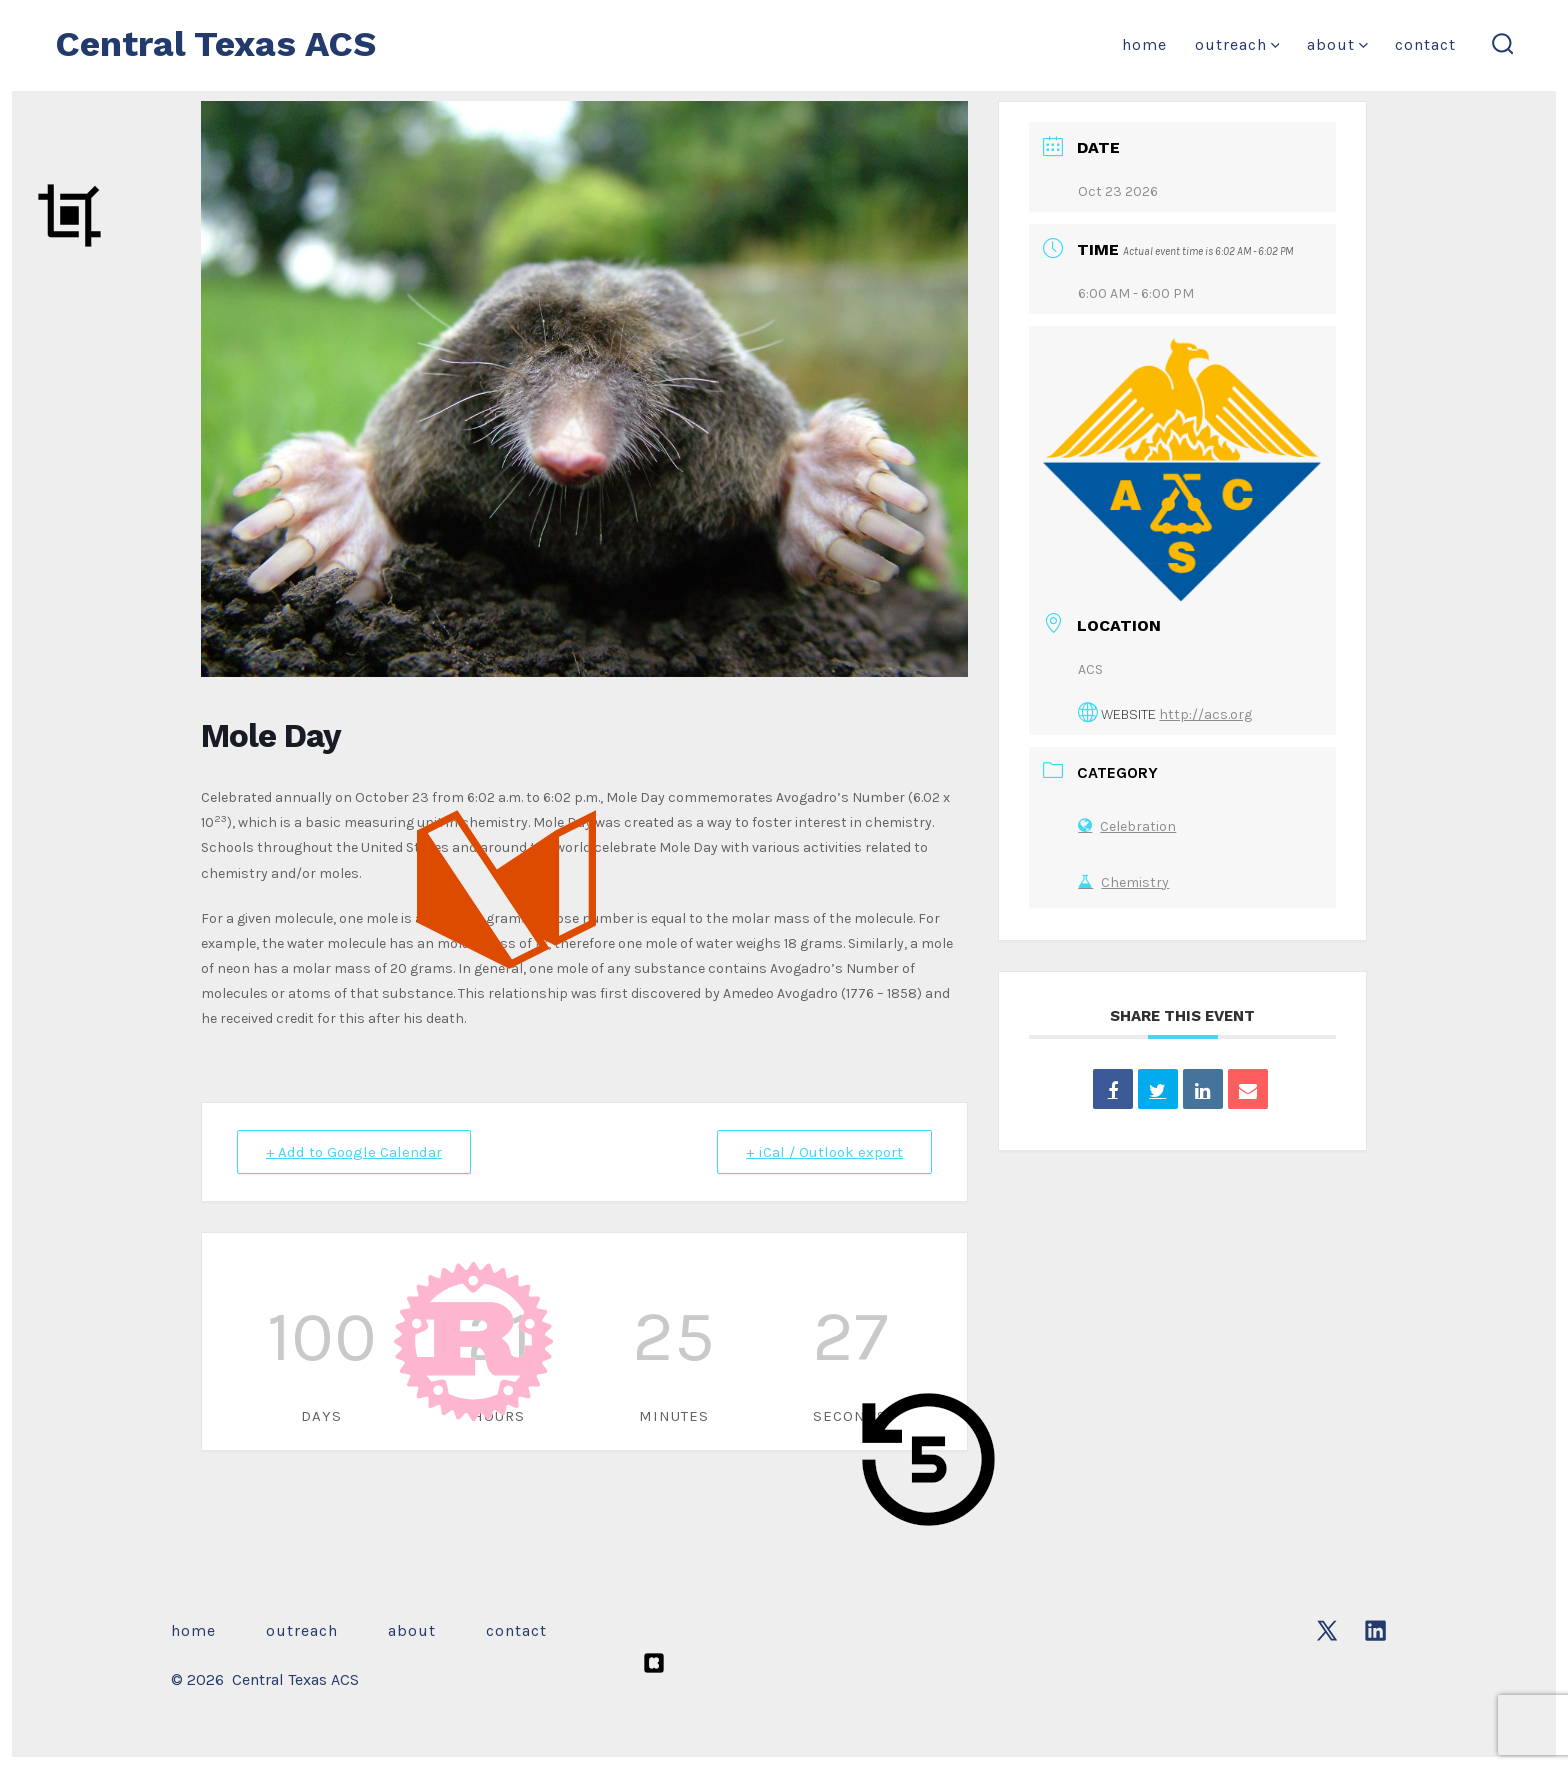 This screenshot has height=1769, width=1568. I want to click on rust programming language logo, so click(473, 1341).